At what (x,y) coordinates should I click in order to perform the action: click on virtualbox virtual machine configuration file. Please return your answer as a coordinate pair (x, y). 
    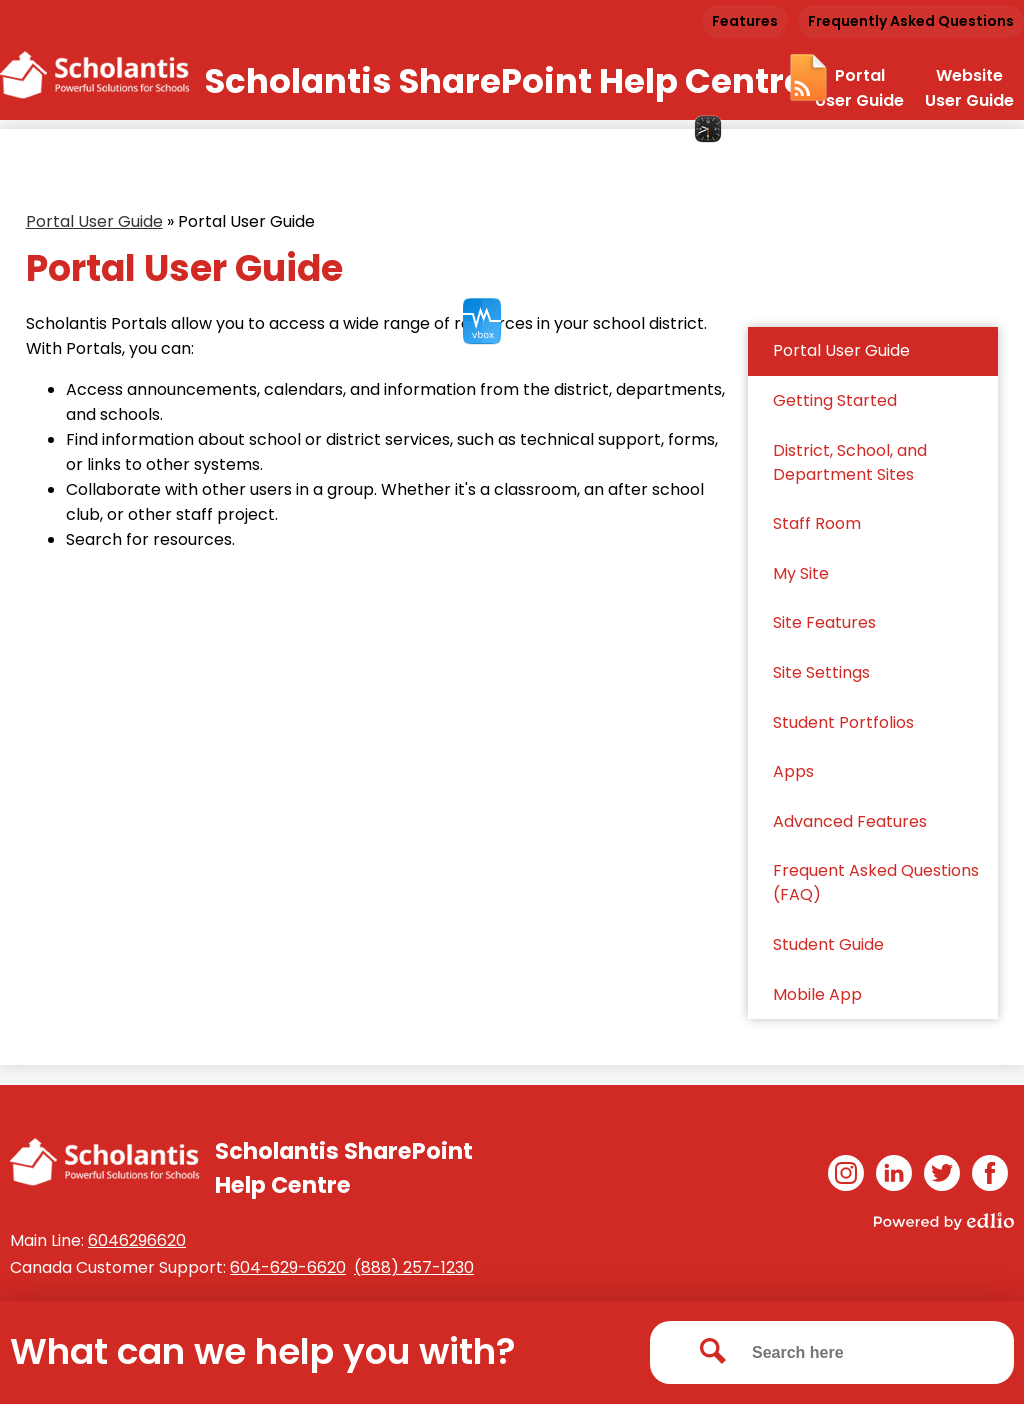
    Looking at the image, I should click on (482, 321).